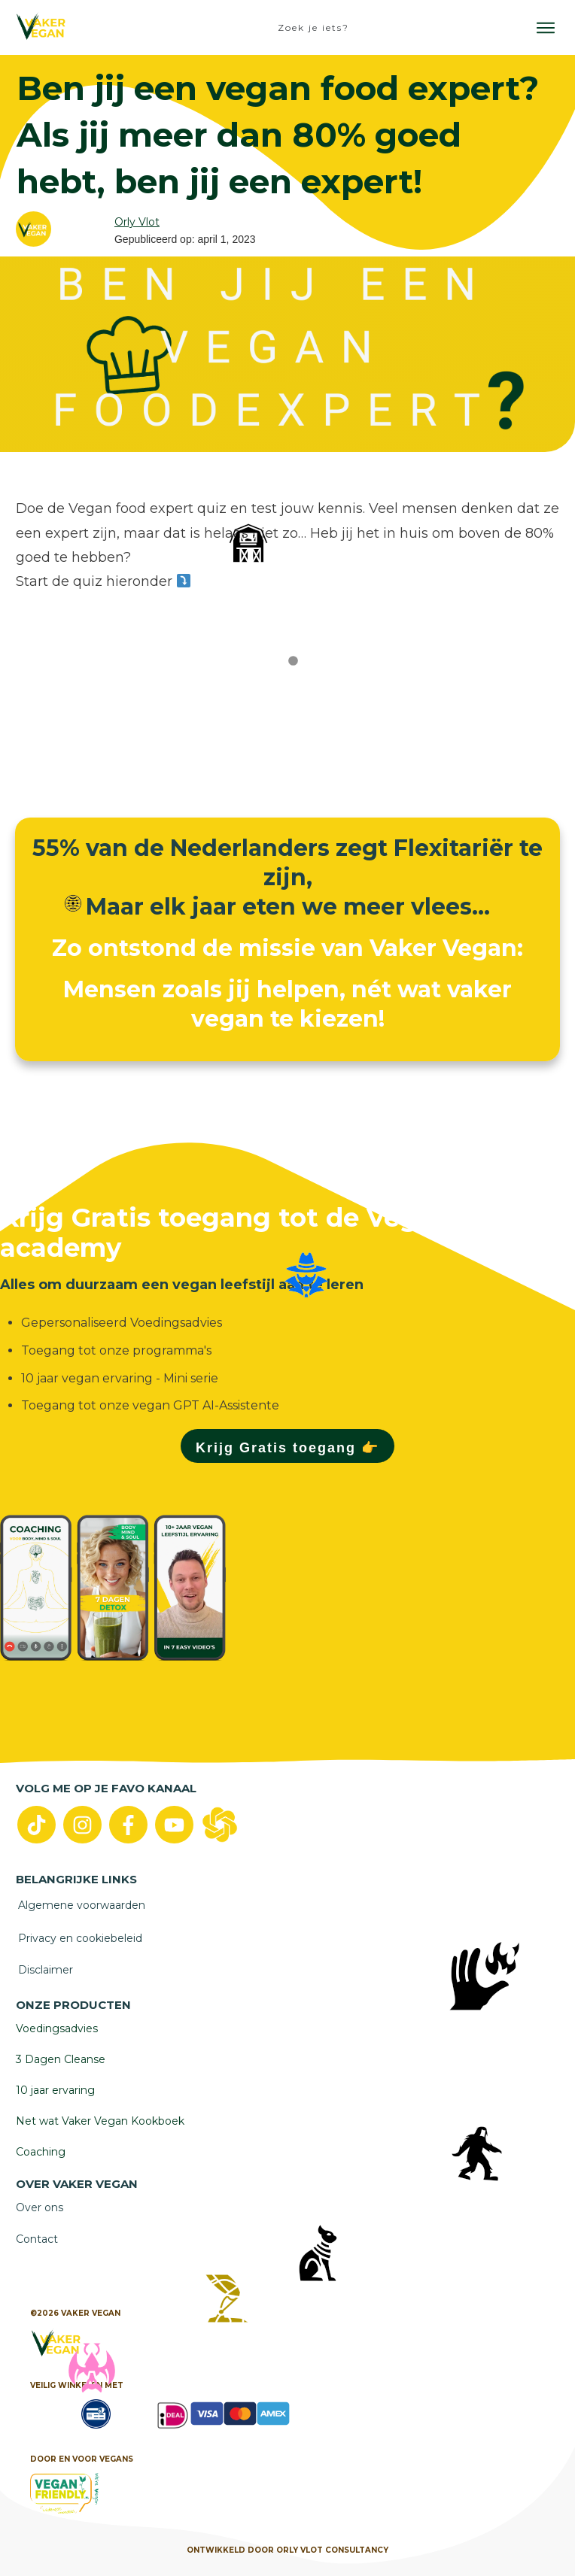 The height and width of the screenshot is (2576, 575). What do you see at coordinates (248, 543) in the screenshot?
I see `access farm or agricultural features` at bounding box center [248, 543].